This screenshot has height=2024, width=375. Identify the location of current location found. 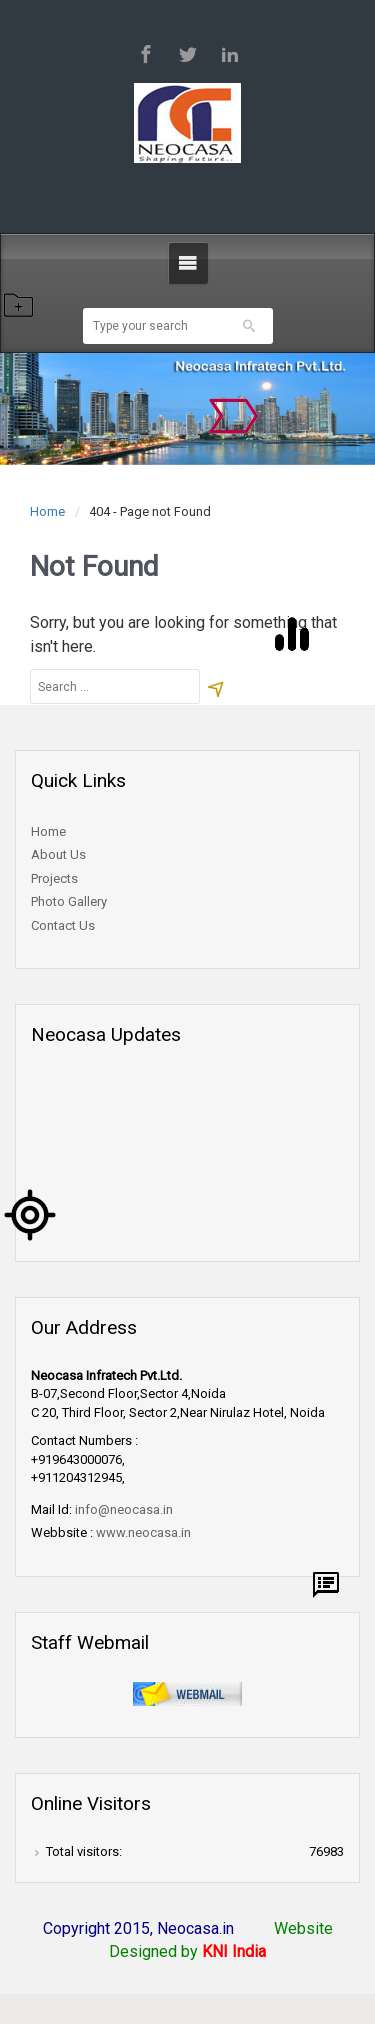
(30, 1215).